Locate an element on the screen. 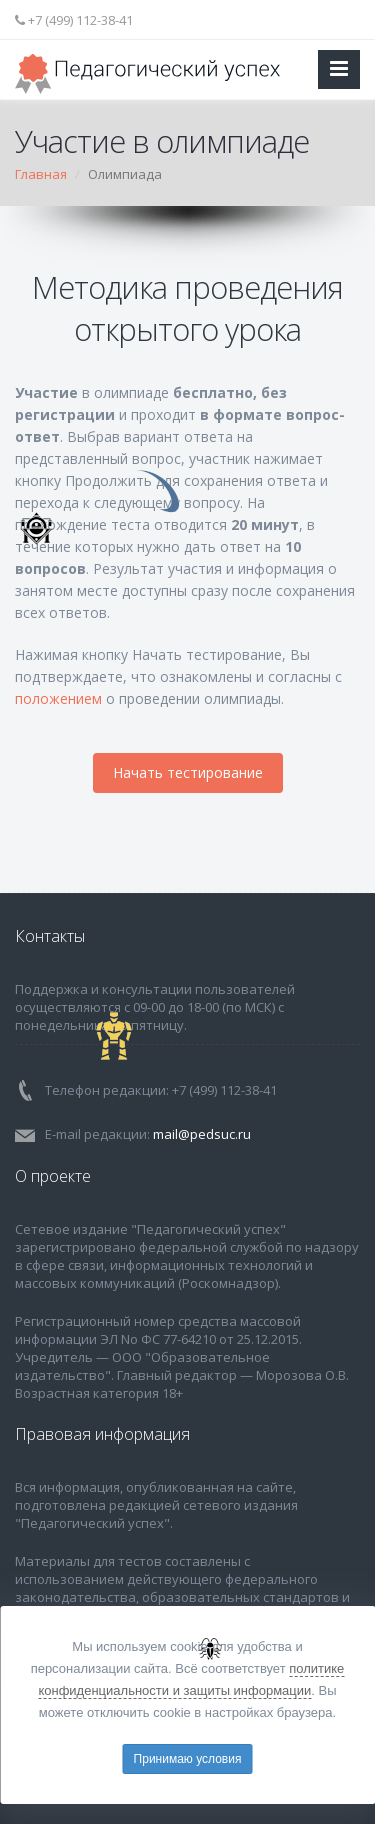 The width and height of the screenshot is (375, 1824). perform a quick attack or slash action is located at coordinates (157, 491).